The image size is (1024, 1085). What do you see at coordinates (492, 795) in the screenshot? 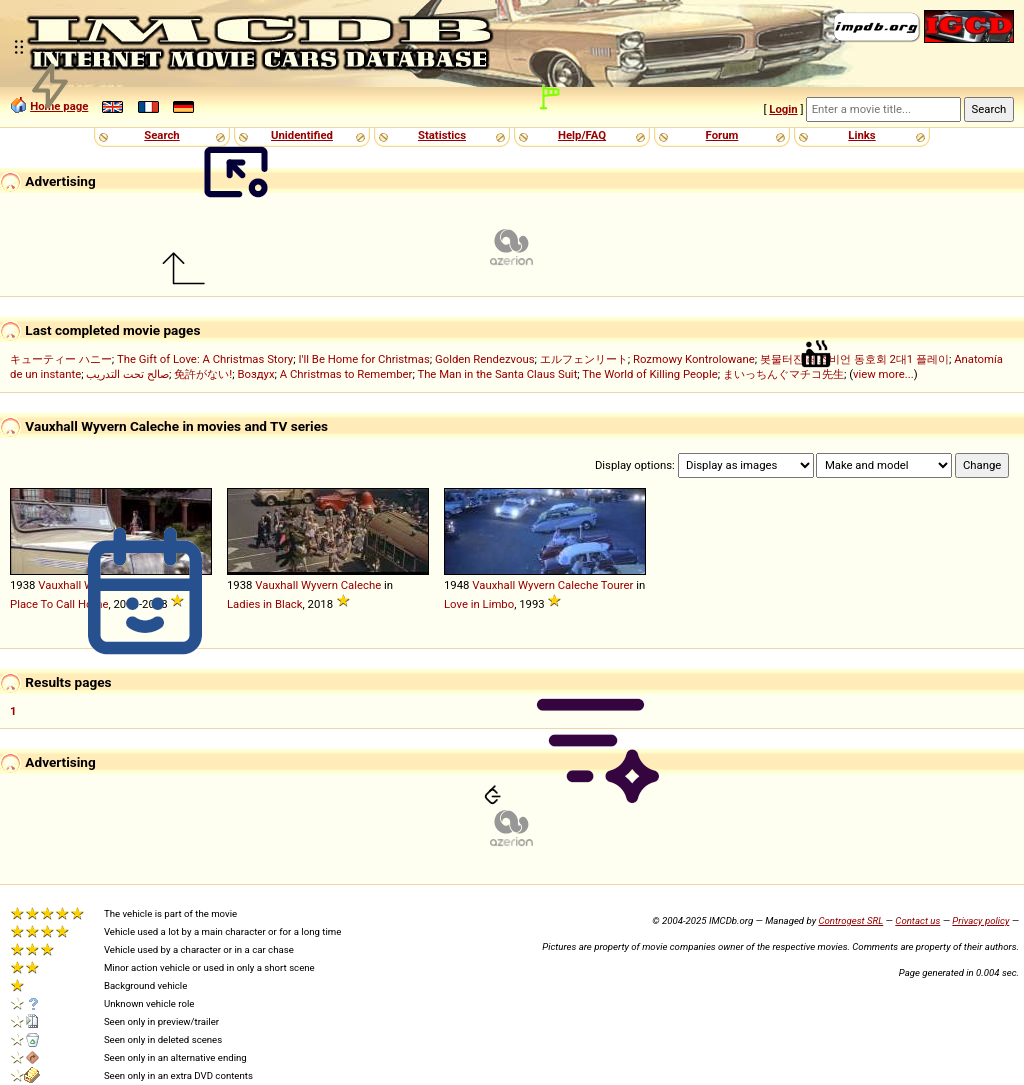
I see `visit leetcode coding practice platform` at bounding box center [492, 795].